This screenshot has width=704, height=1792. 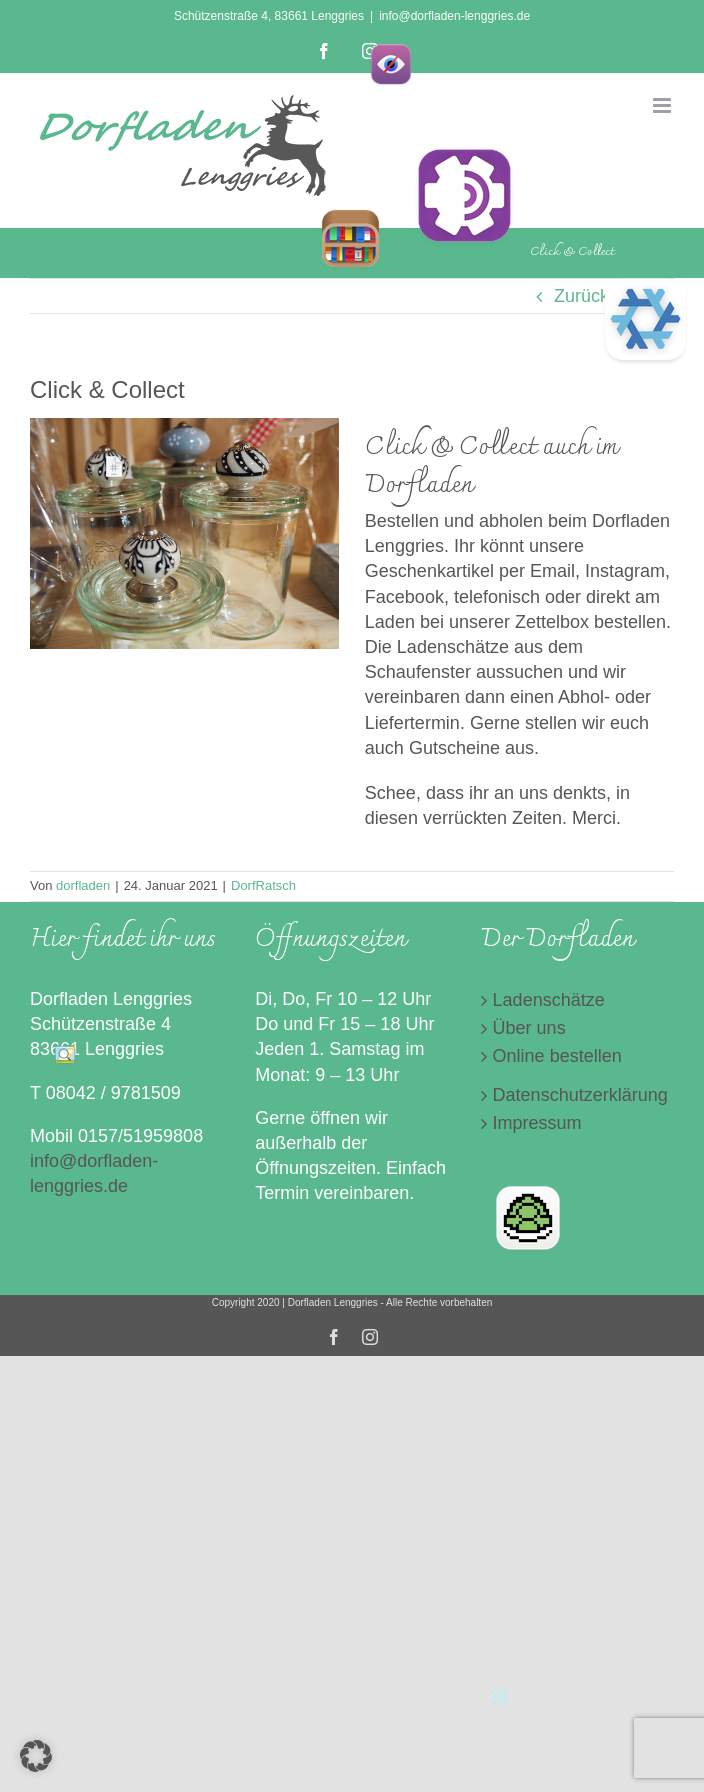 I want to click on open a hexadecimal data file, so click(x=114, y=467).